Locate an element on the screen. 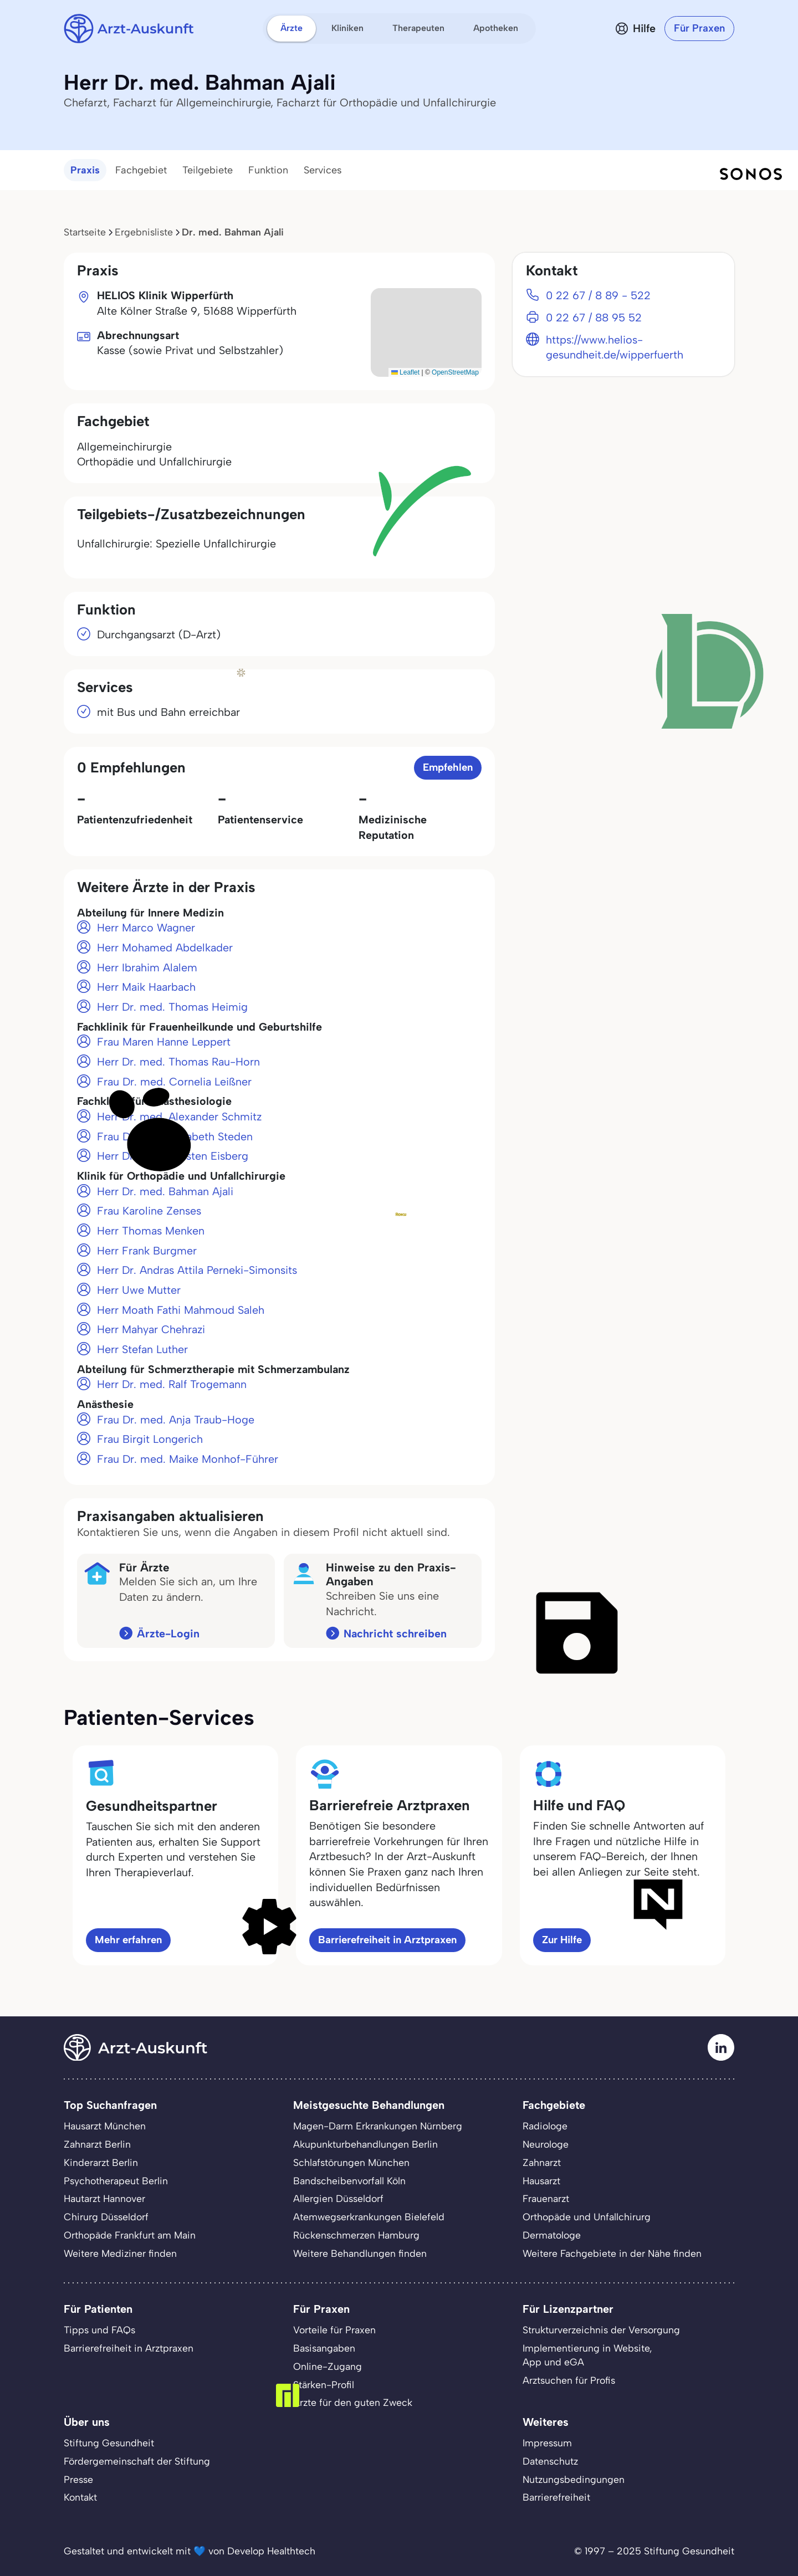 The width and height of the screenshot is (798, 2576). open the Roku app is located at coordinates (401, 1214).